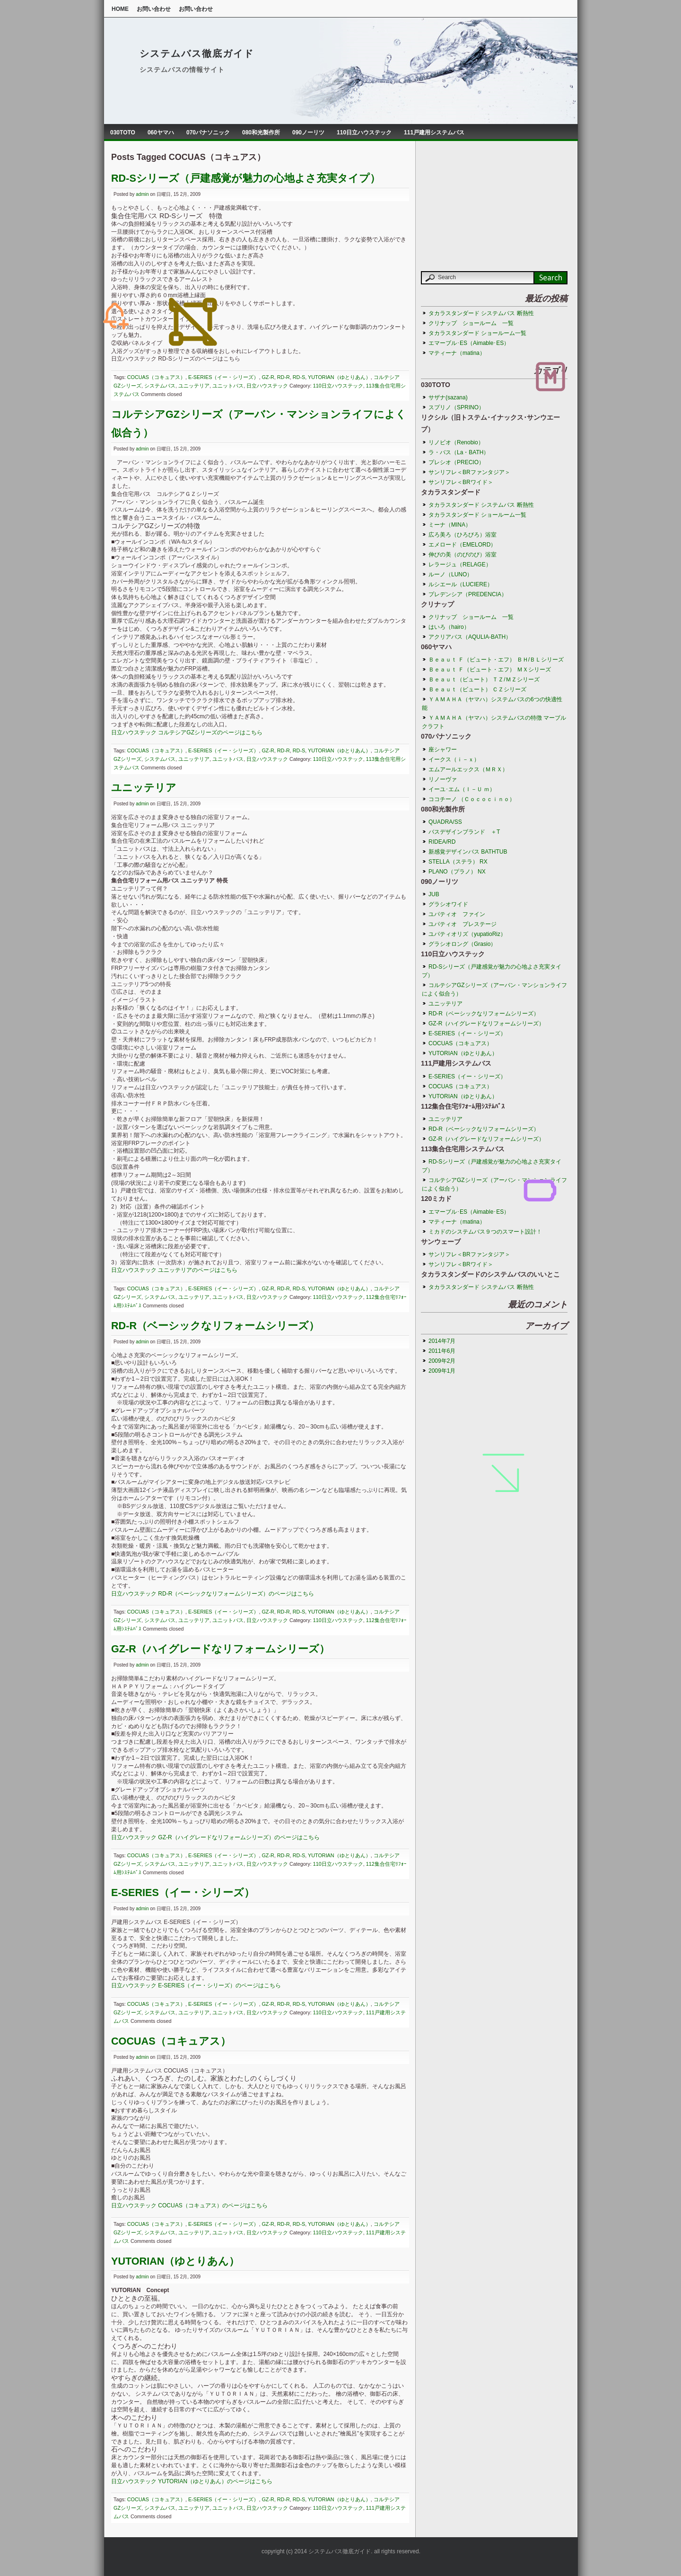  What do you see at coordinates (550, 377) in the screenshot?
I see `select medium size option` at bounding box center [550, 377].